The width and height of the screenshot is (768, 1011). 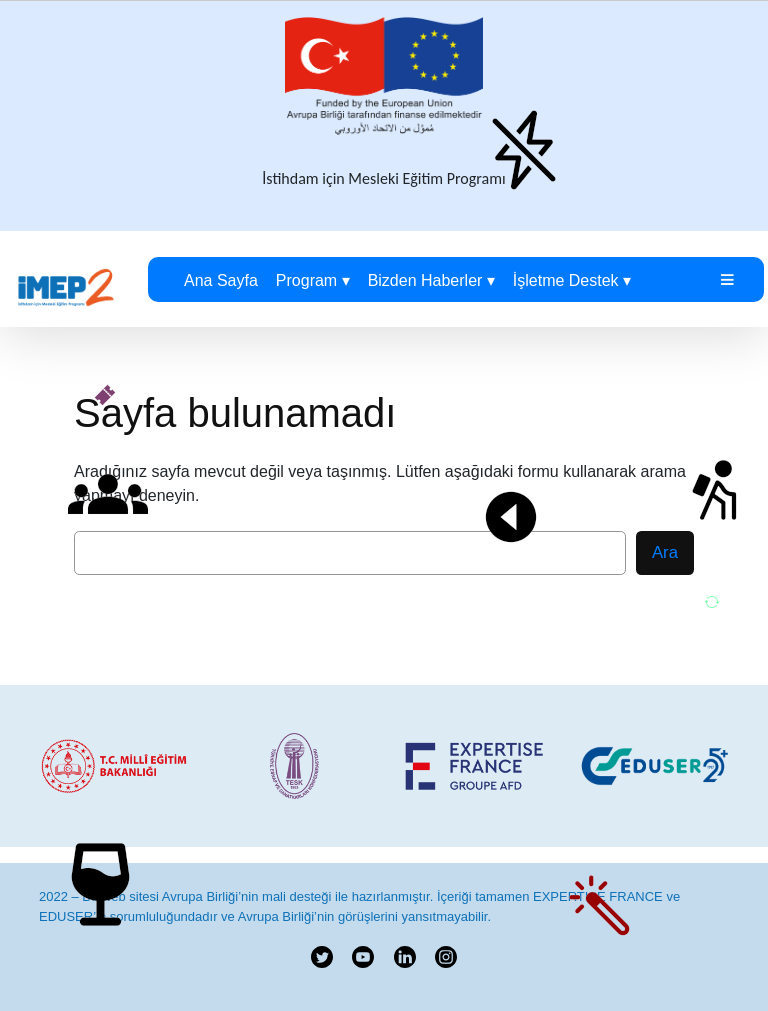 I want to click on go back to the previous screen, so click(x=511, y=517).